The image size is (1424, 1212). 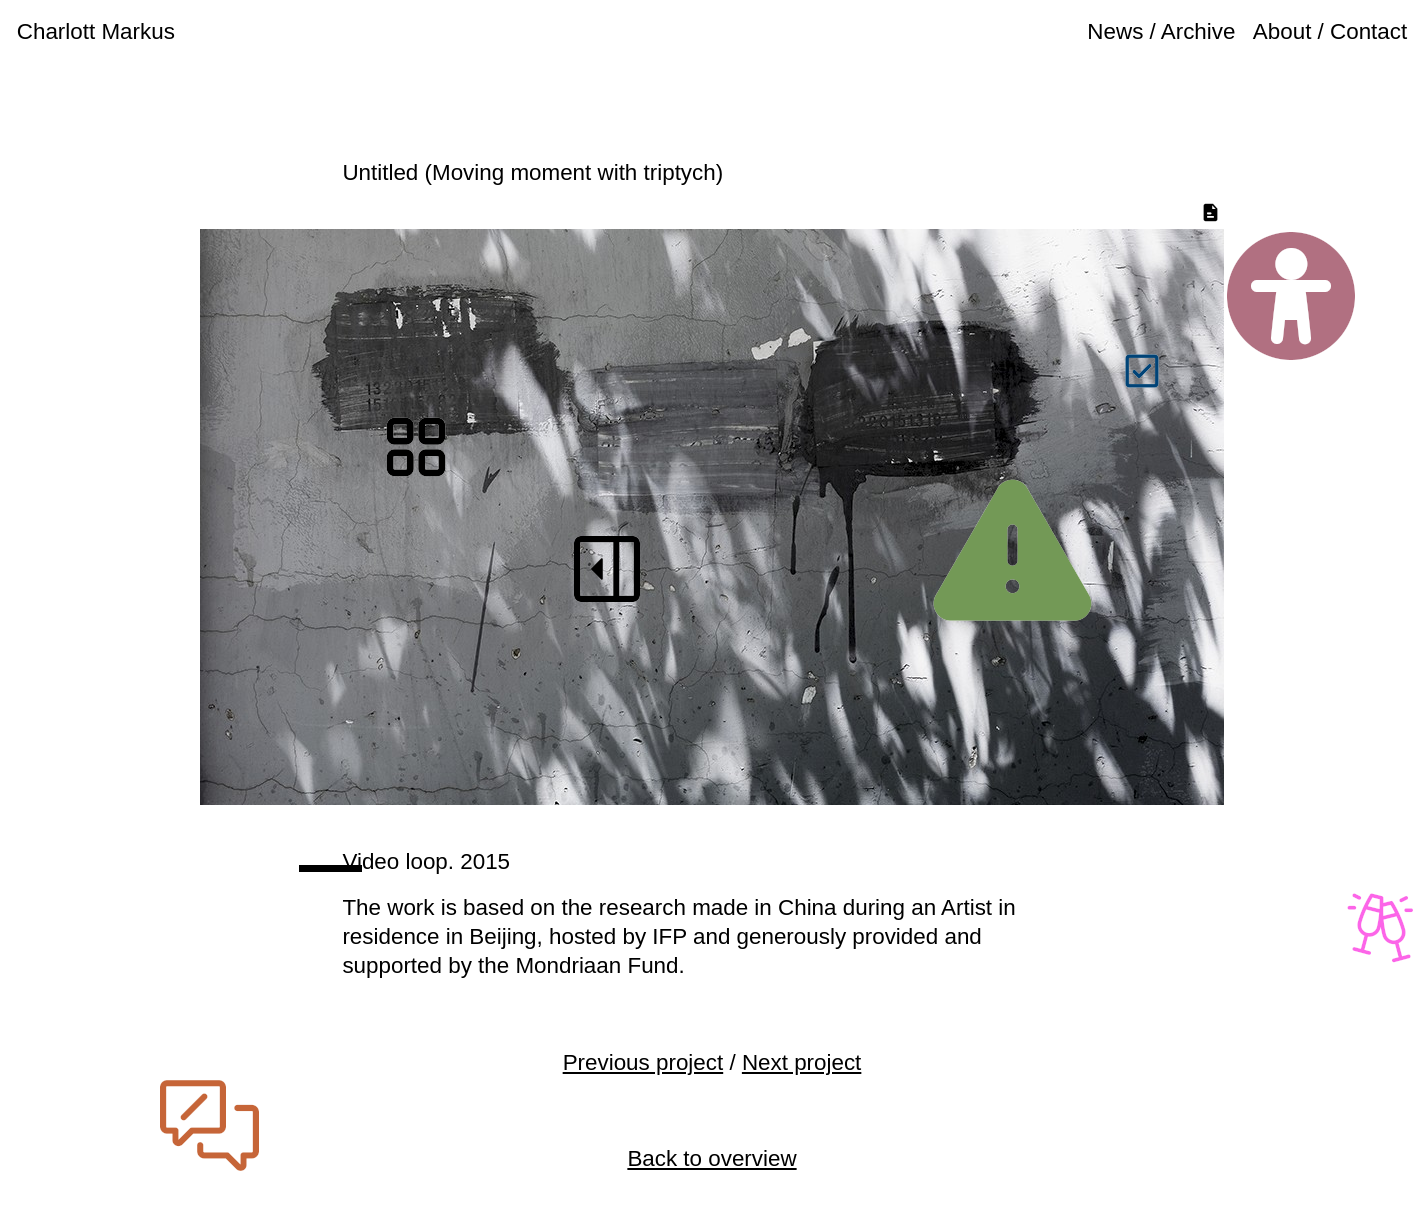 What do you see at coordinates (1381, 927) in the screenshot?
I see `celebrate a milestone or achievement` at bounding box center [1381, 927].